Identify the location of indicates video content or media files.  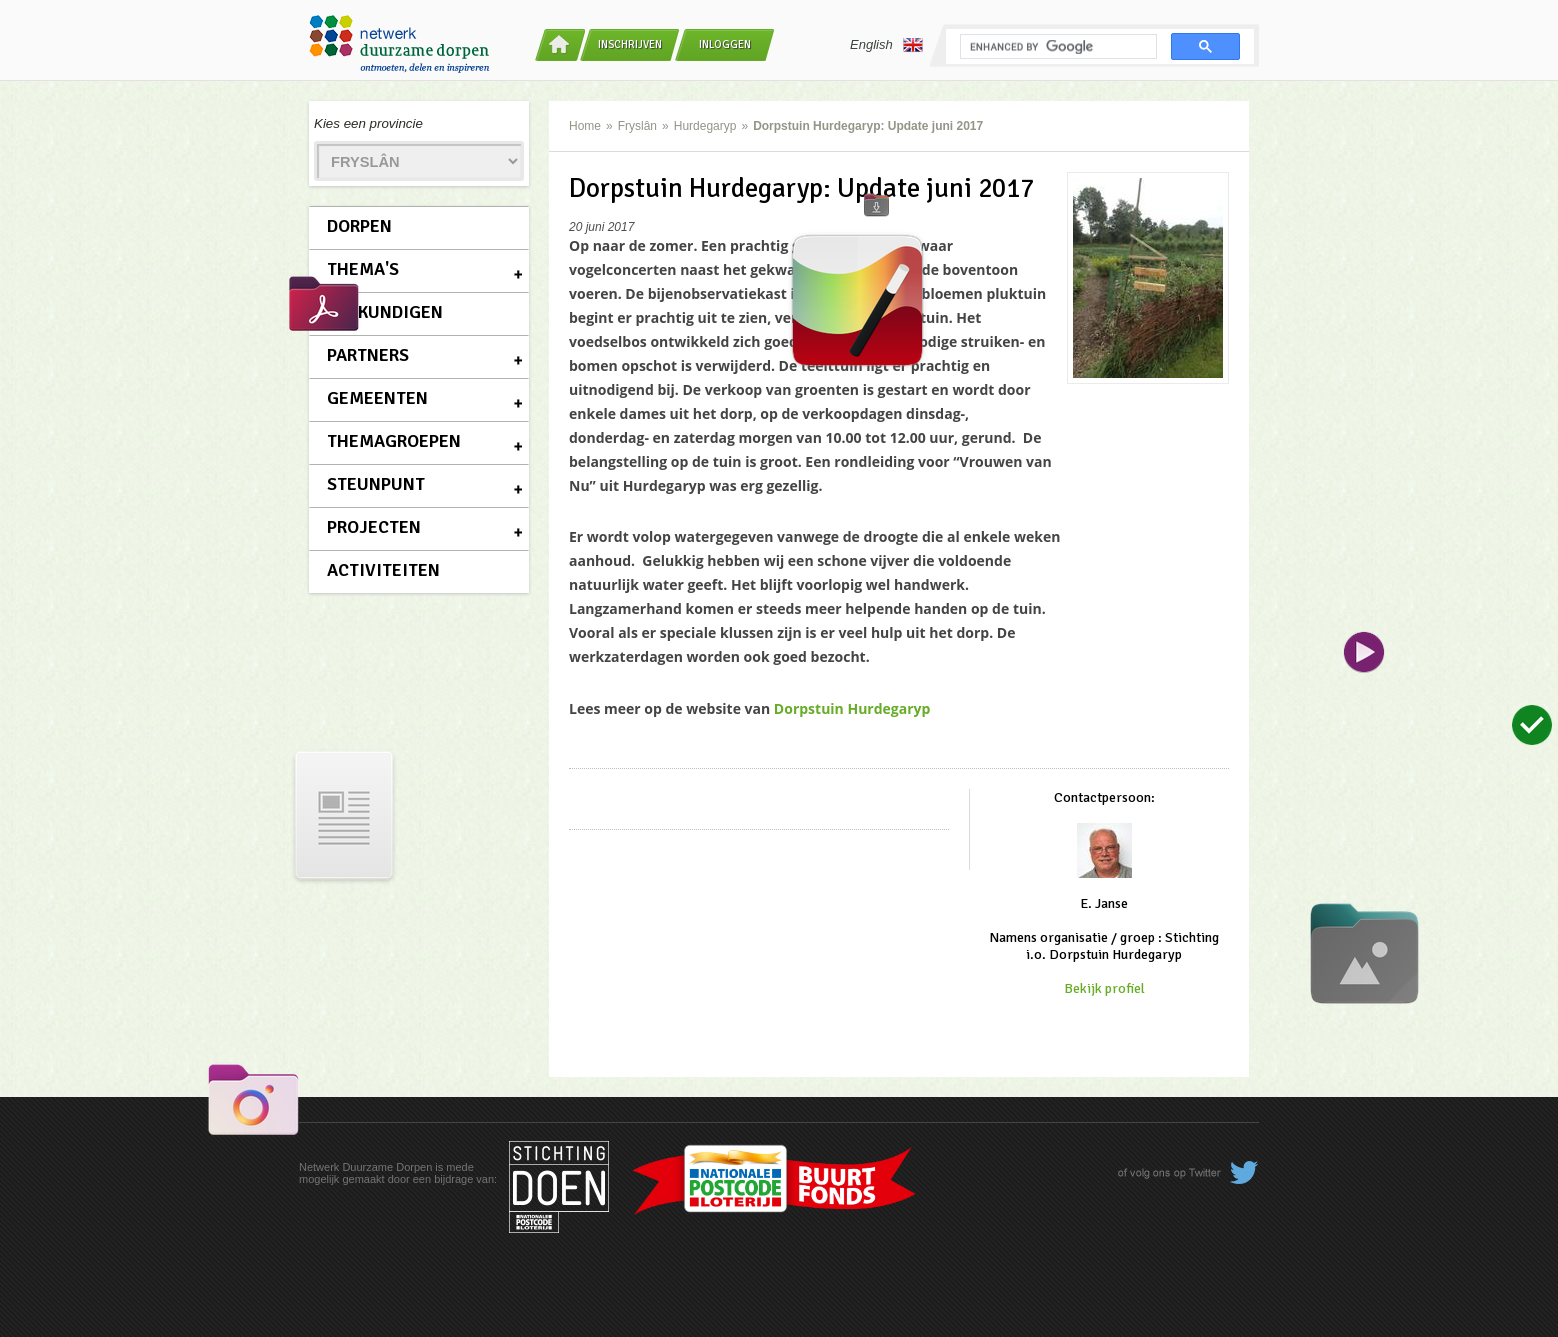
(1364, 652).